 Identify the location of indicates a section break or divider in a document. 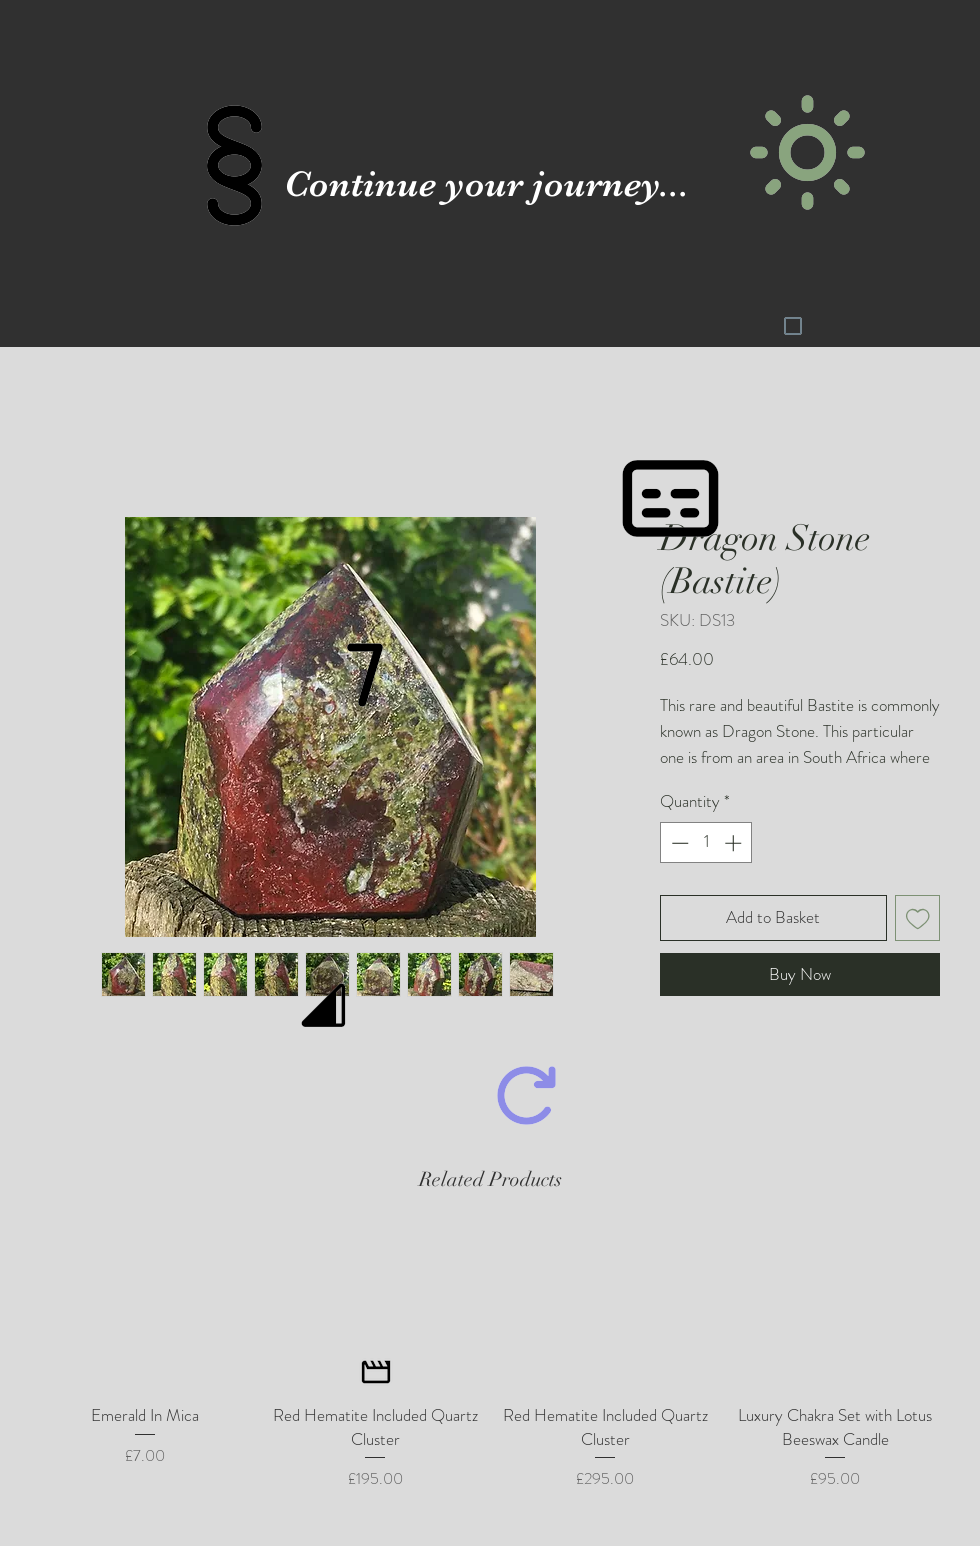
(234, 165).